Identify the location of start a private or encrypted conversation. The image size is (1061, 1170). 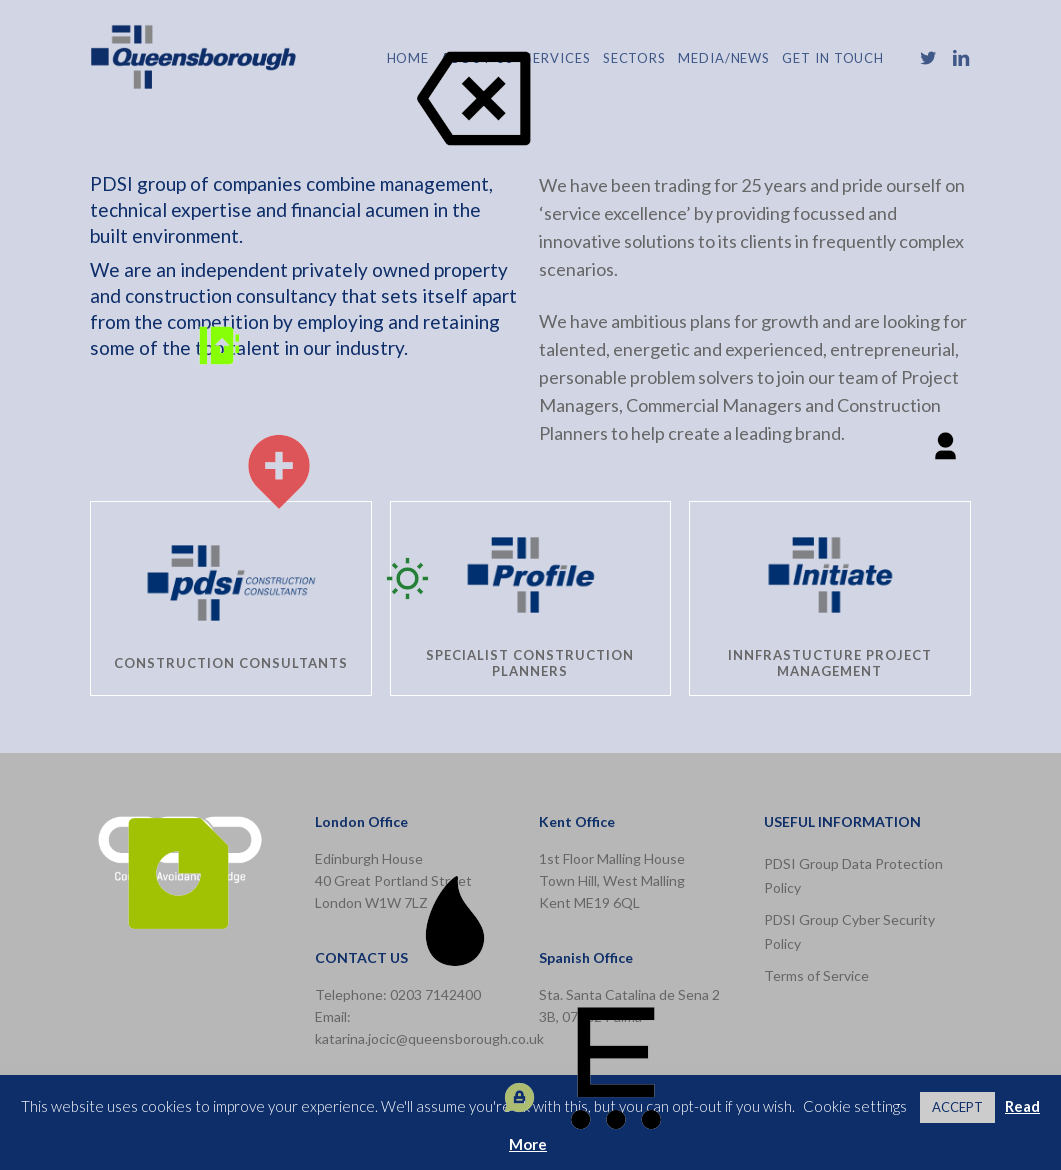
(519, 1097).